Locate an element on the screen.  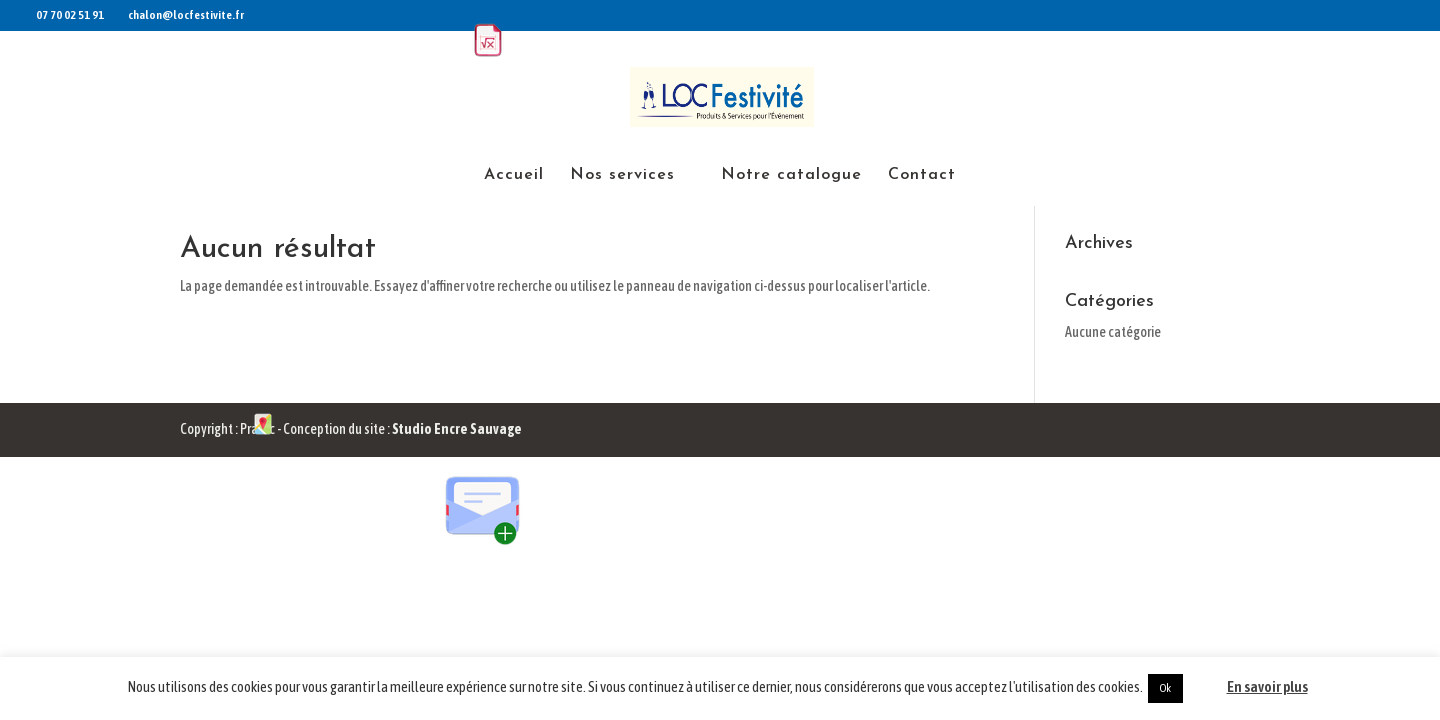
a gpx file containing gps route or track data is located at coordinates (263, 424).